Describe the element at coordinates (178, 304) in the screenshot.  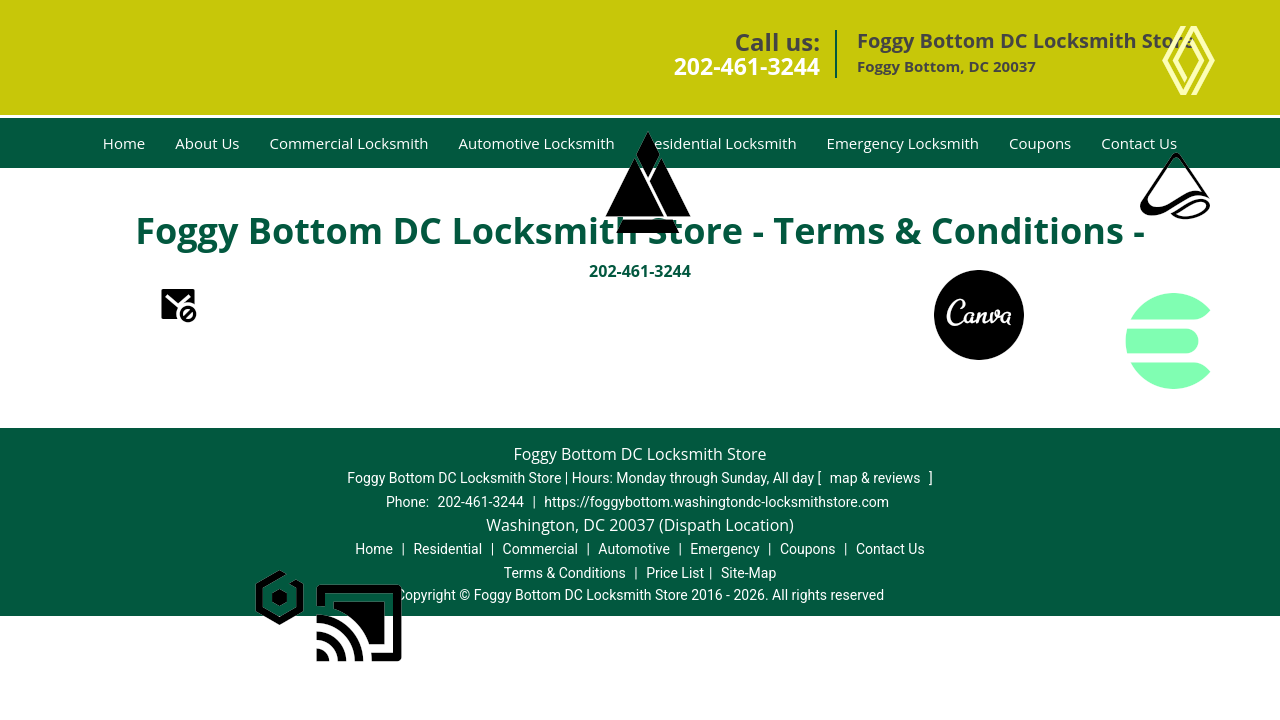
I see `blocked or spam email indicator` at that location.